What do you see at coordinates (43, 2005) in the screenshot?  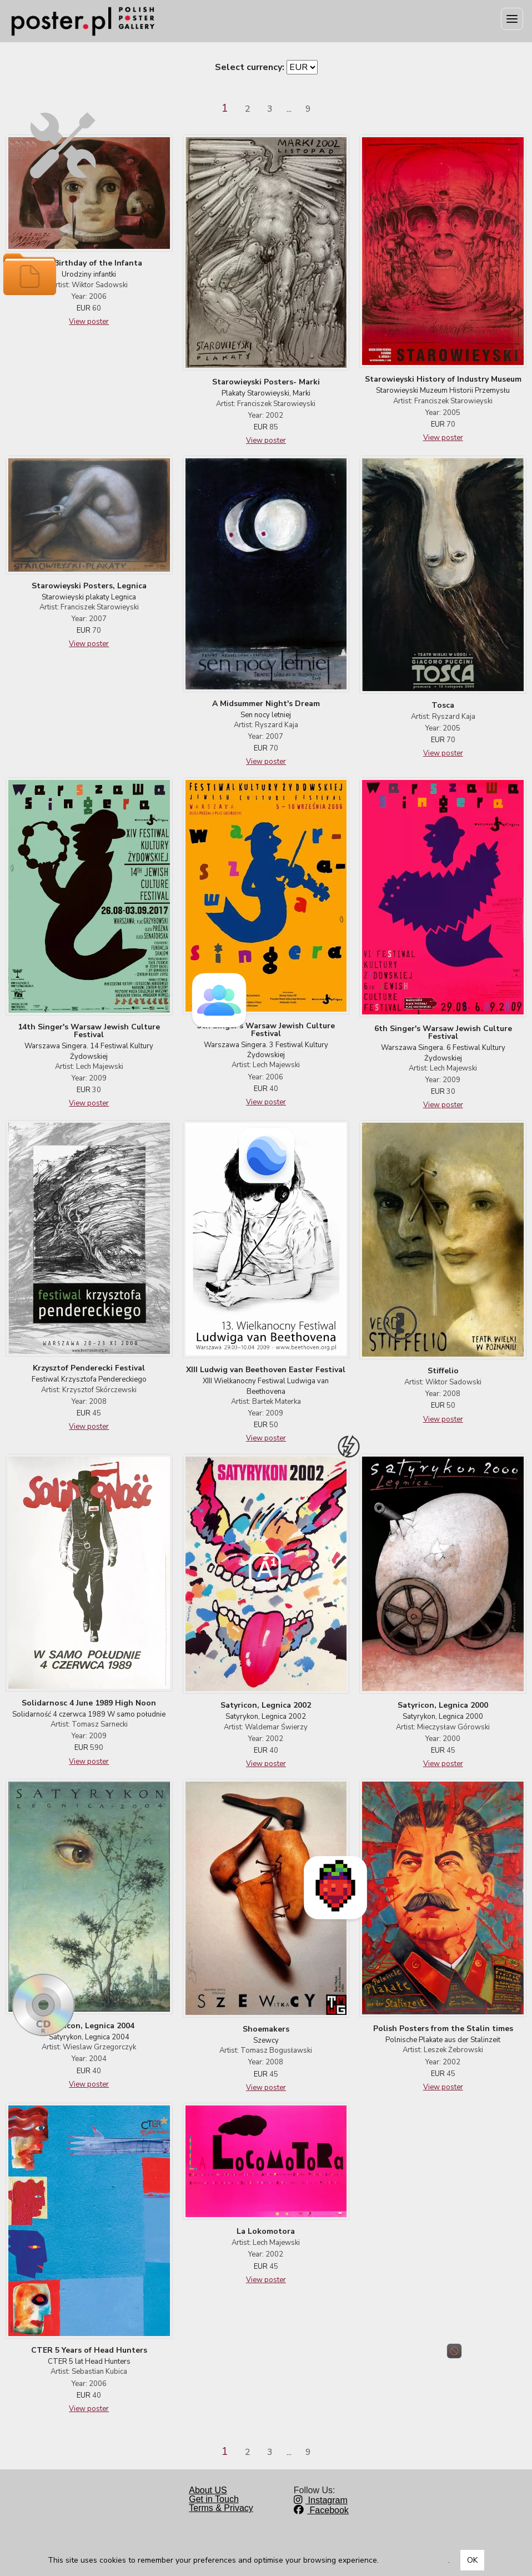 I see `a CD-R disc available for burning or writing data` at bounding box center [43, 2005].